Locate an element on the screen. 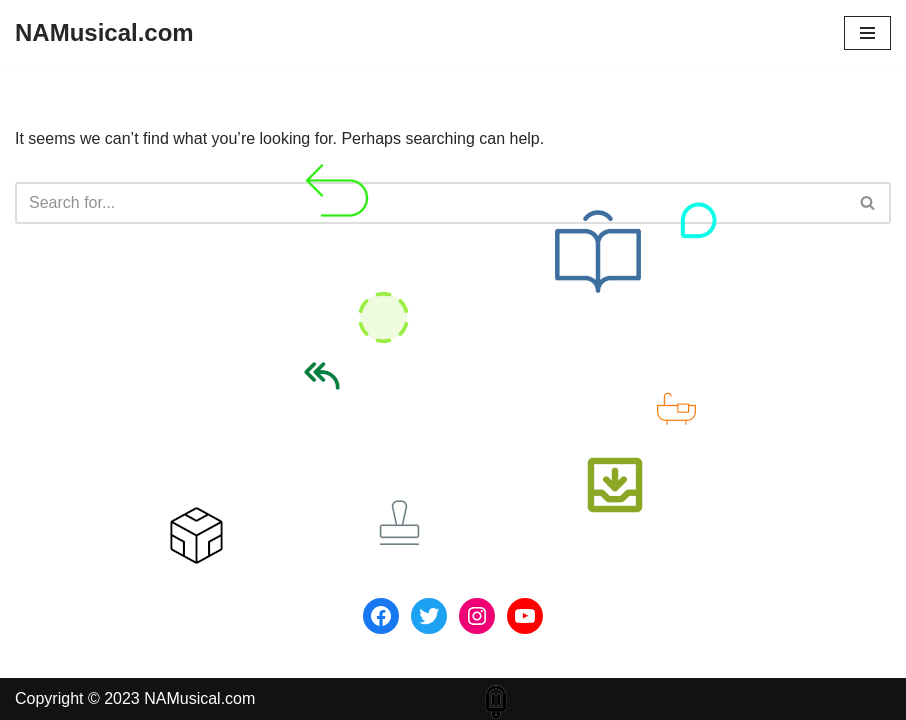 The image size is (906, 720). open chat or messaging is located at coordinates (698, 221).